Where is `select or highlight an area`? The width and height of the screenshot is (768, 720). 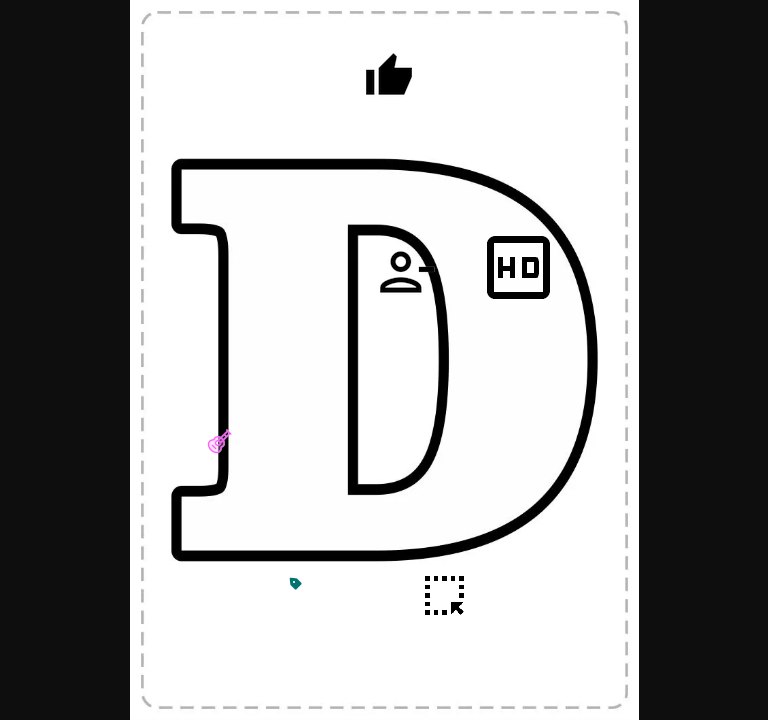 select or highlight an area is located at coordinates (444, 595).